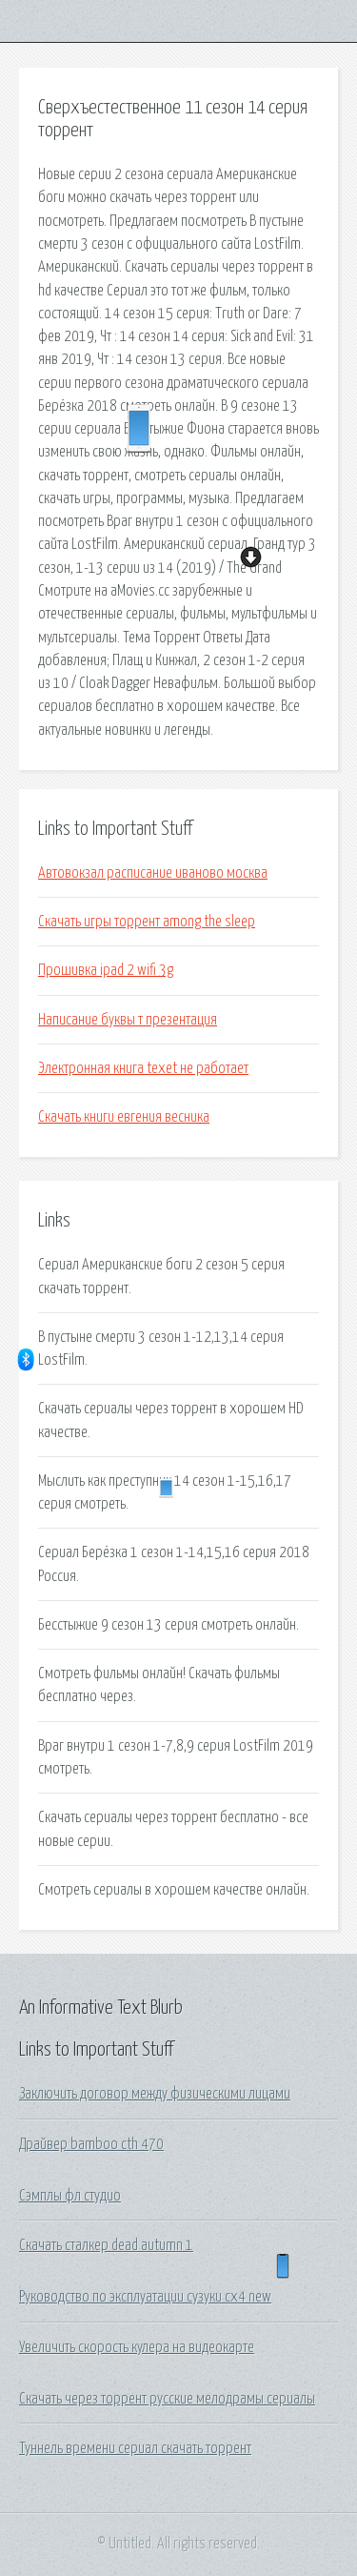  Describe the element at coordinates (283, 2266) in the screenshot. I see `iPhone 11 Pro device icon` at that location.